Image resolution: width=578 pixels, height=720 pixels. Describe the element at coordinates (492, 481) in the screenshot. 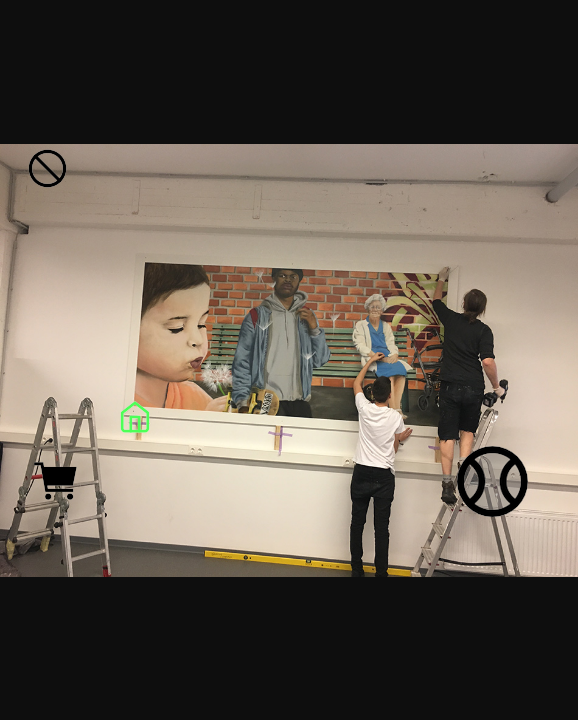

I see `access baseball scores and updates` at that location.